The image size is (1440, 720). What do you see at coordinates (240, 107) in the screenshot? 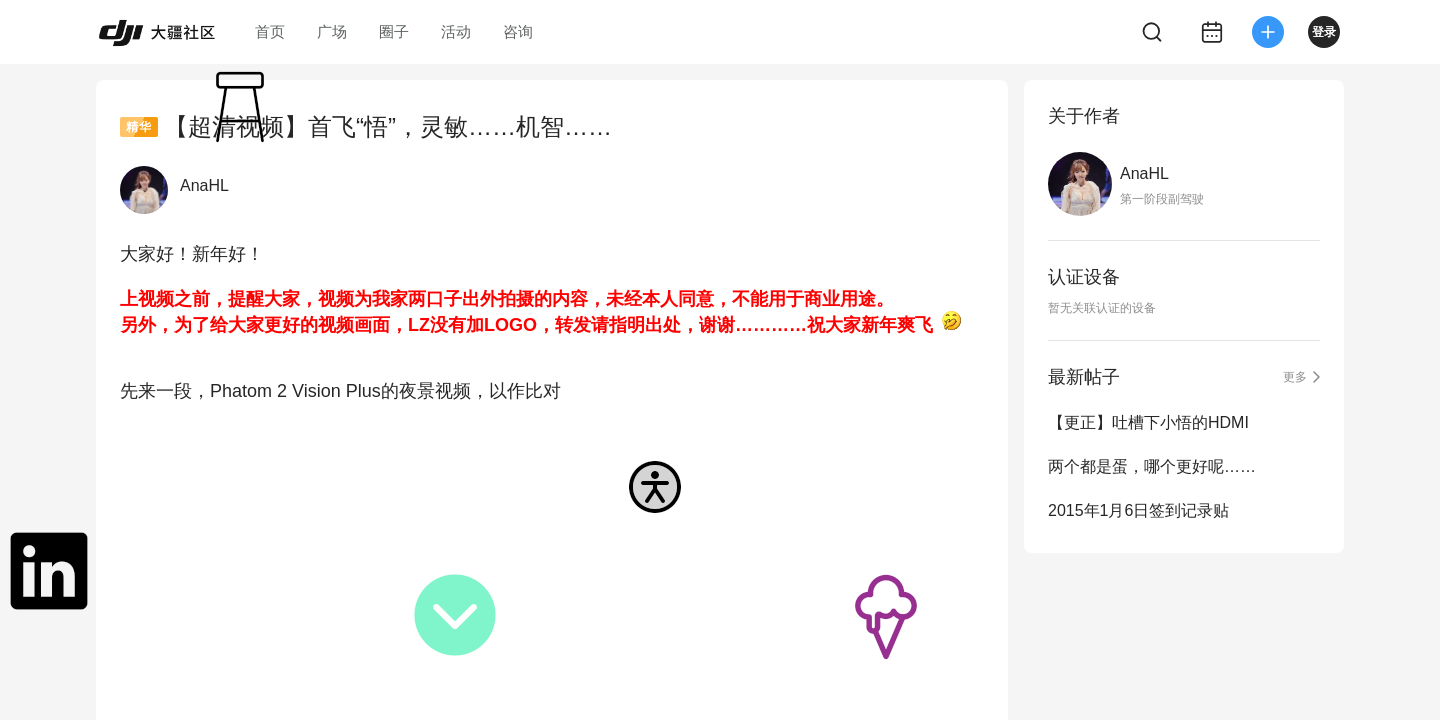
I see `browse furniture or seating options` at bounding box center [240, 107].